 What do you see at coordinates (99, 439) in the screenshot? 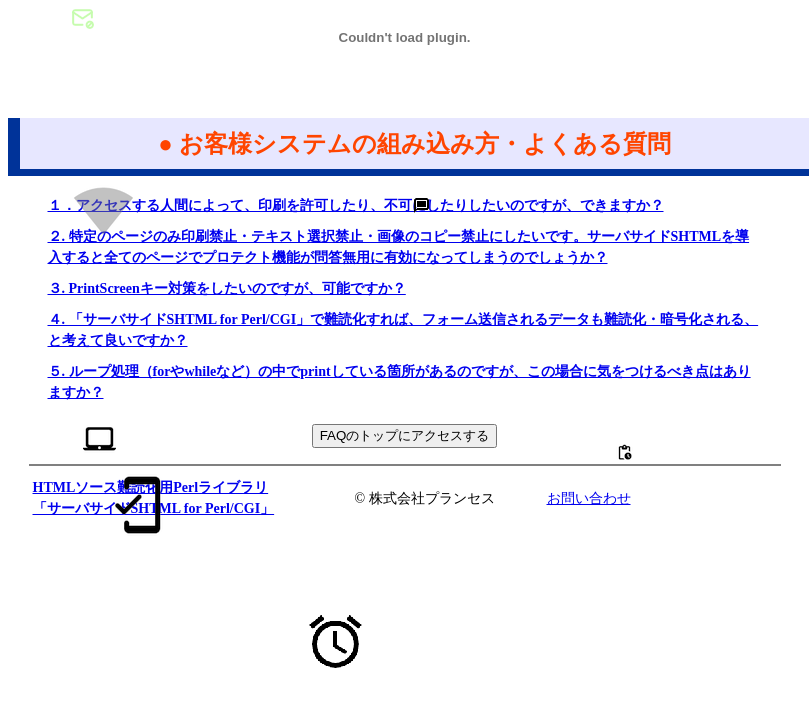
I see `access desktop or laptop view` at bounding box center [99, 439].